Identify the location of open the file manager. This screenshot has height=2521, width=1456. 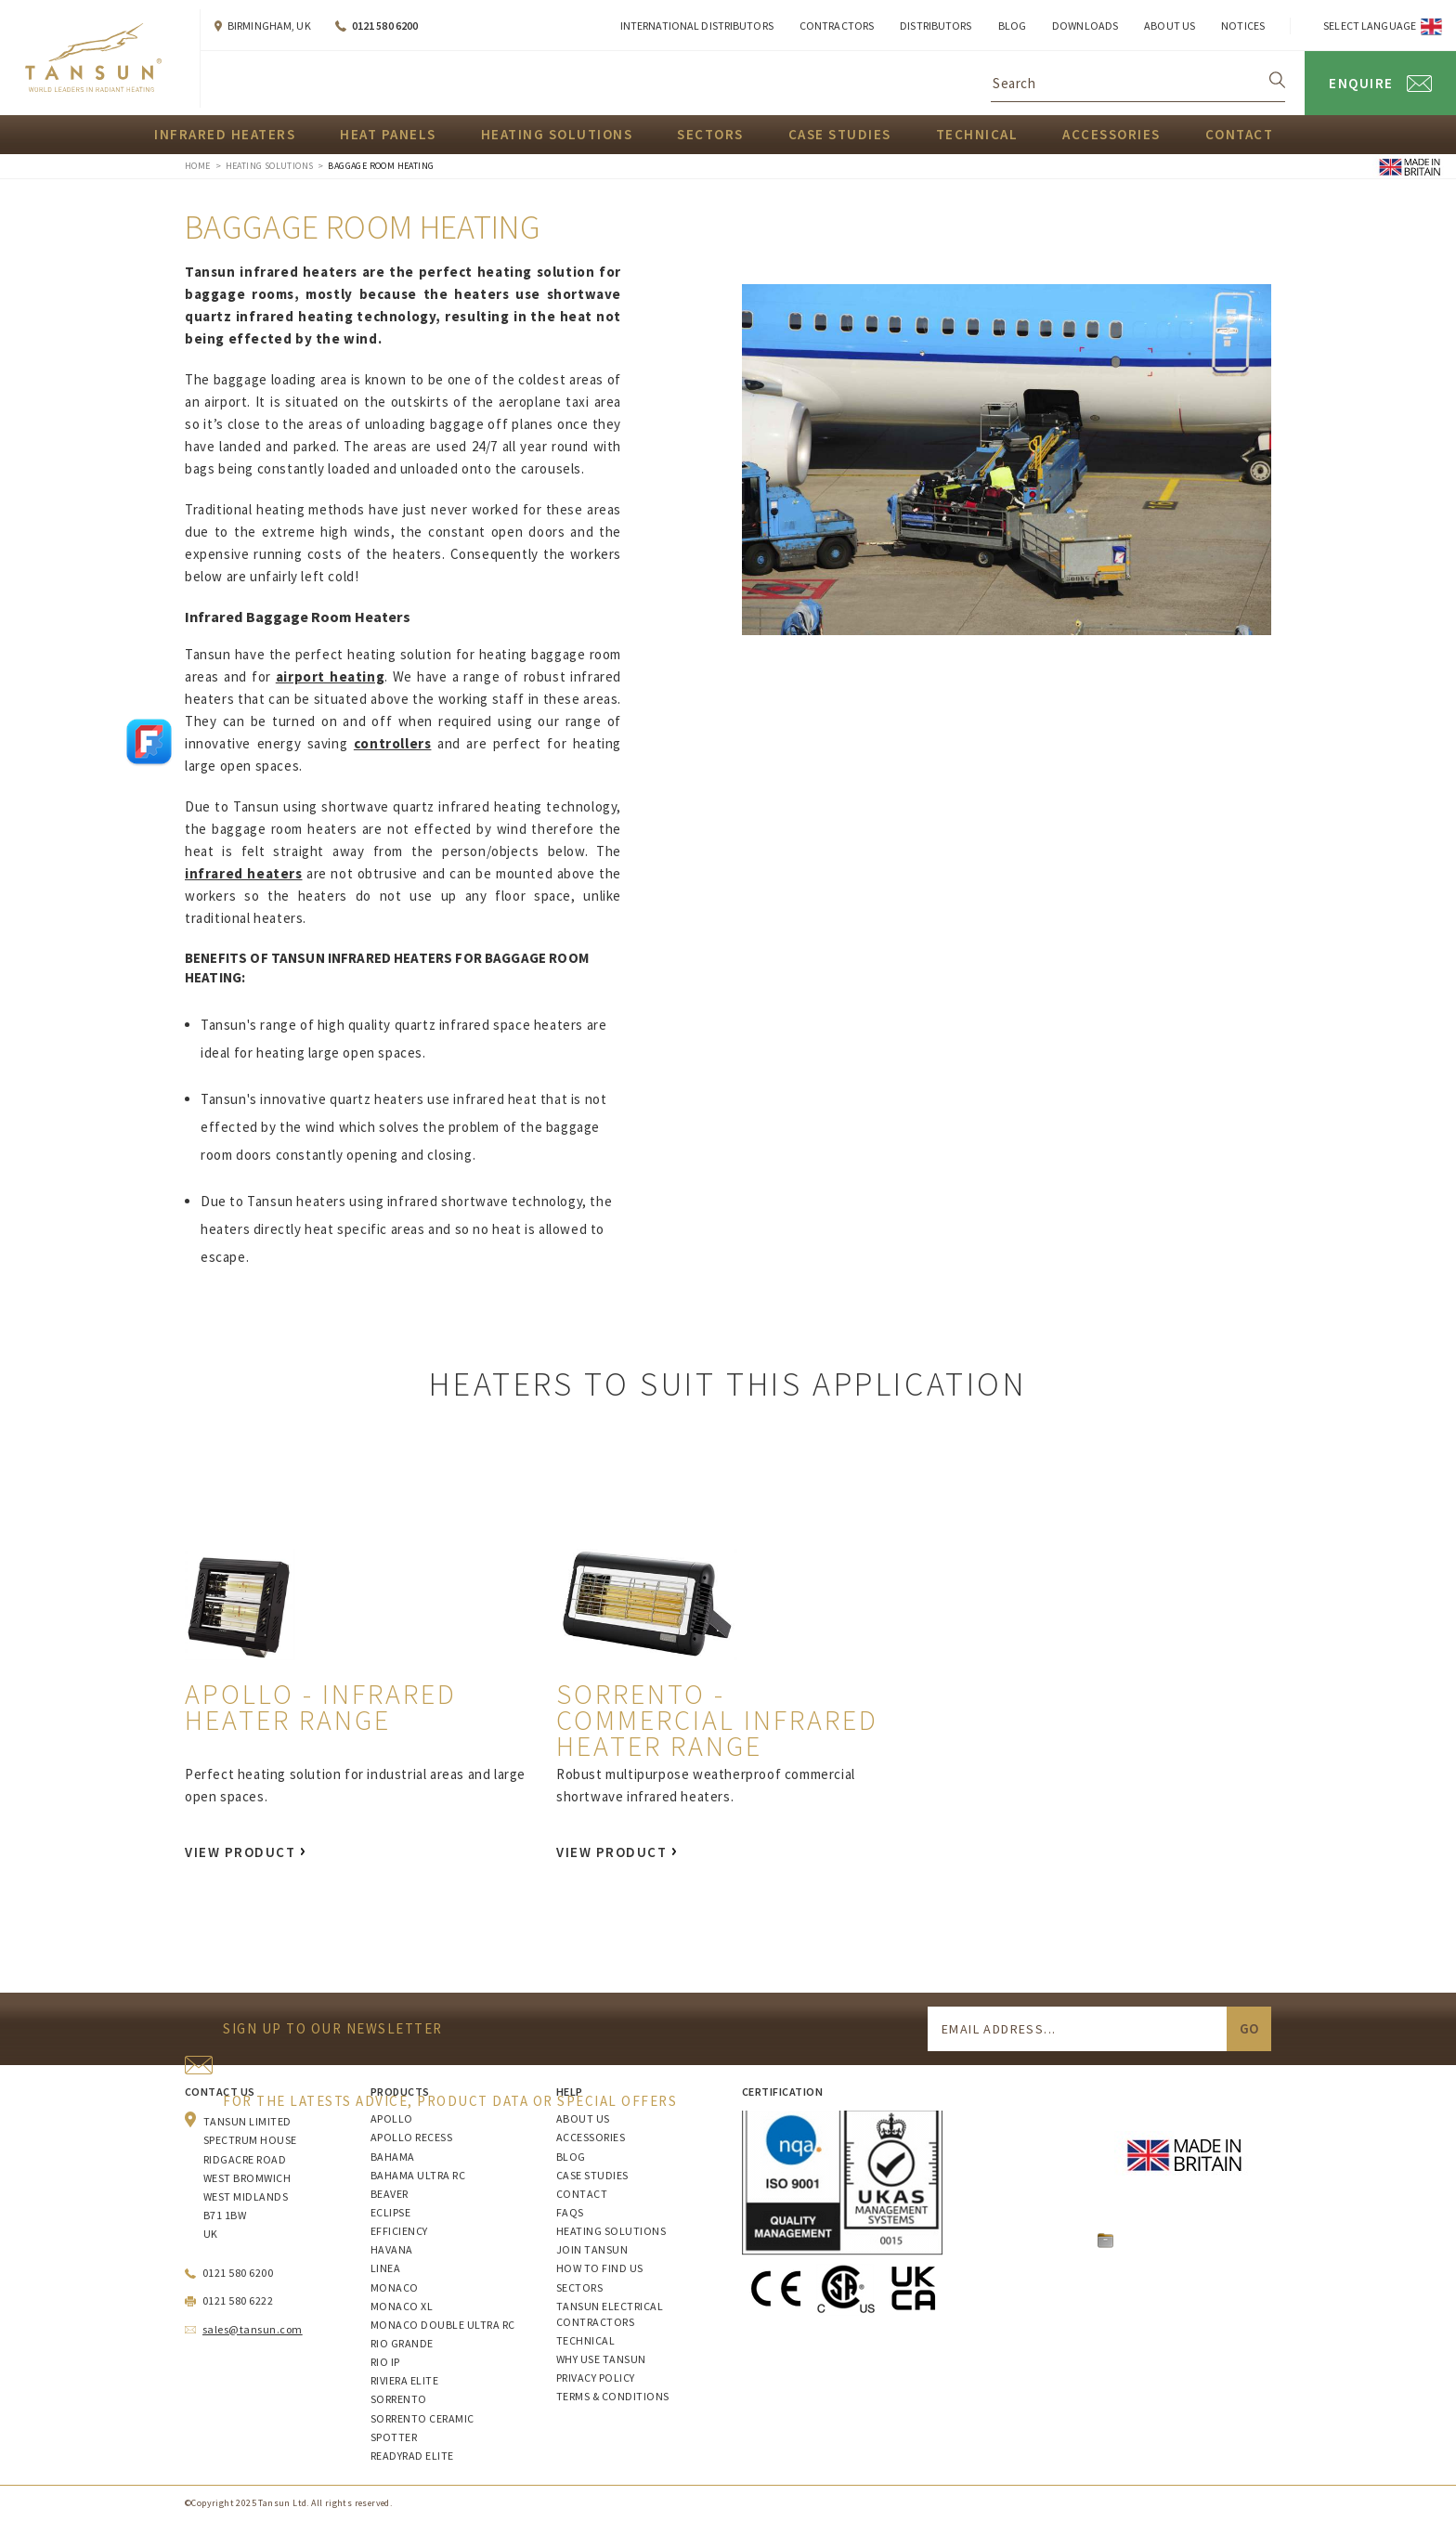
(1105, 2240).